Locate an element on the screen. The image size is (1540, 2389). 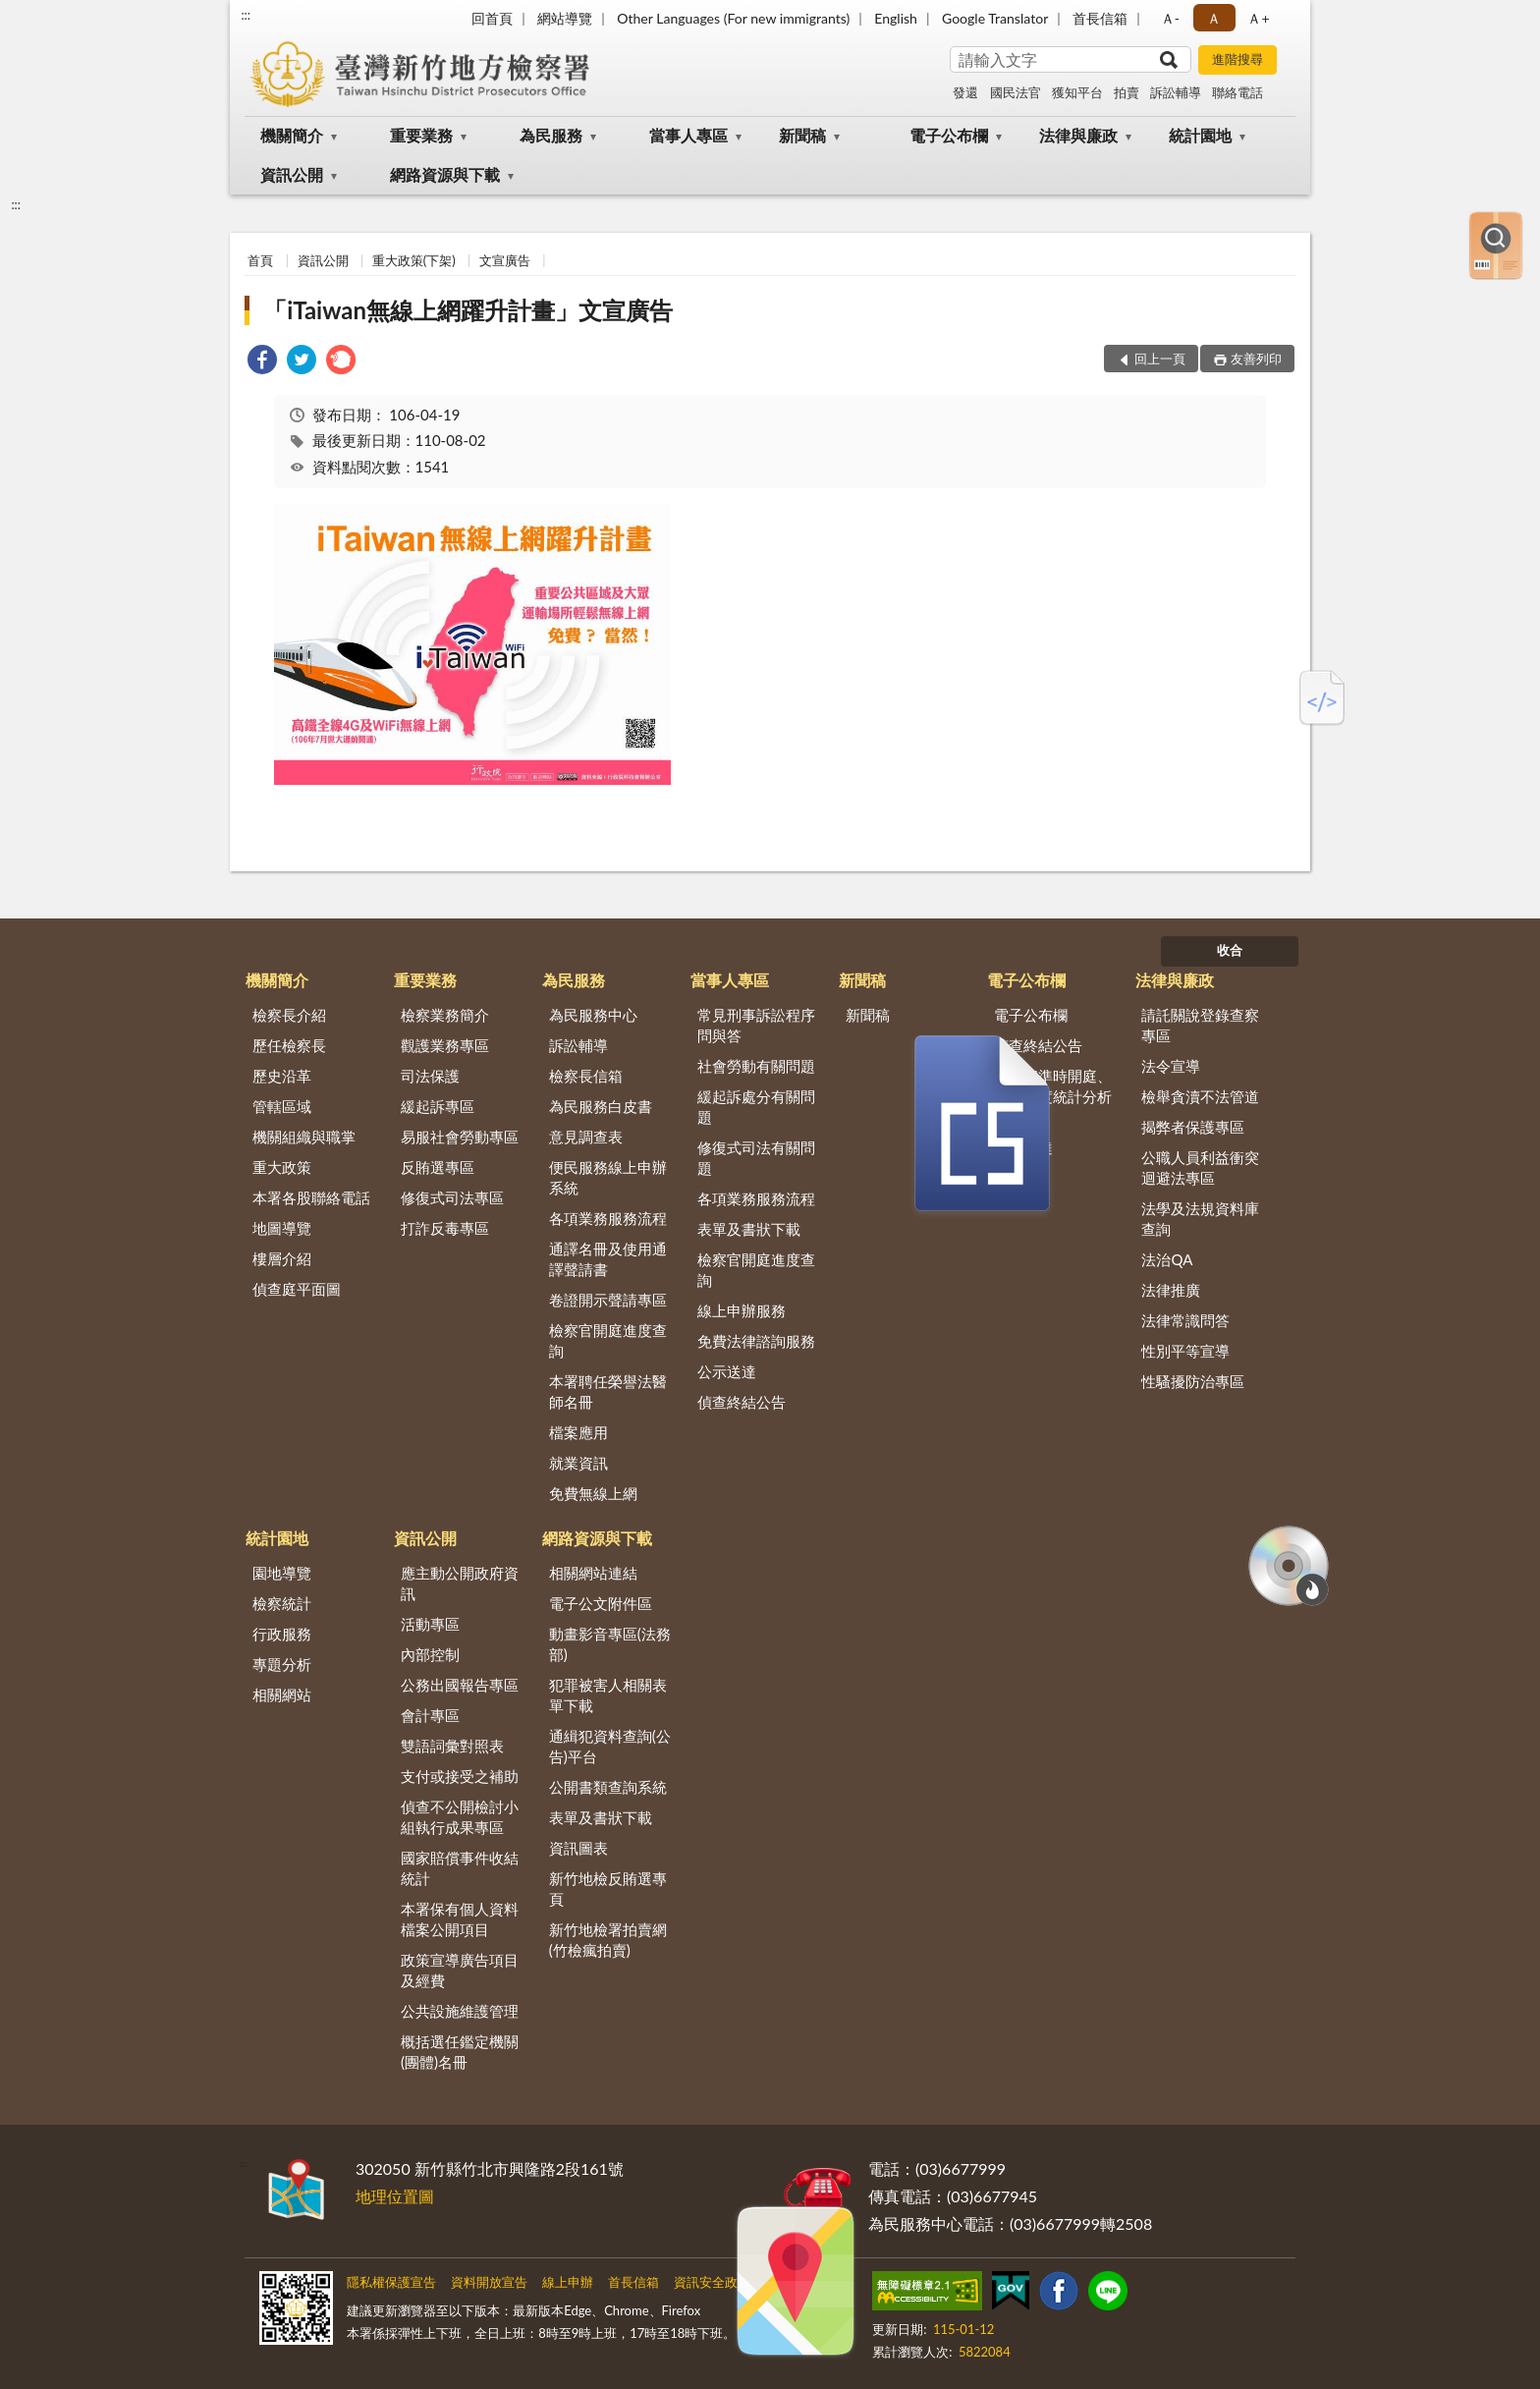
resolving package dependencies is located at coordinates (1496, 246).